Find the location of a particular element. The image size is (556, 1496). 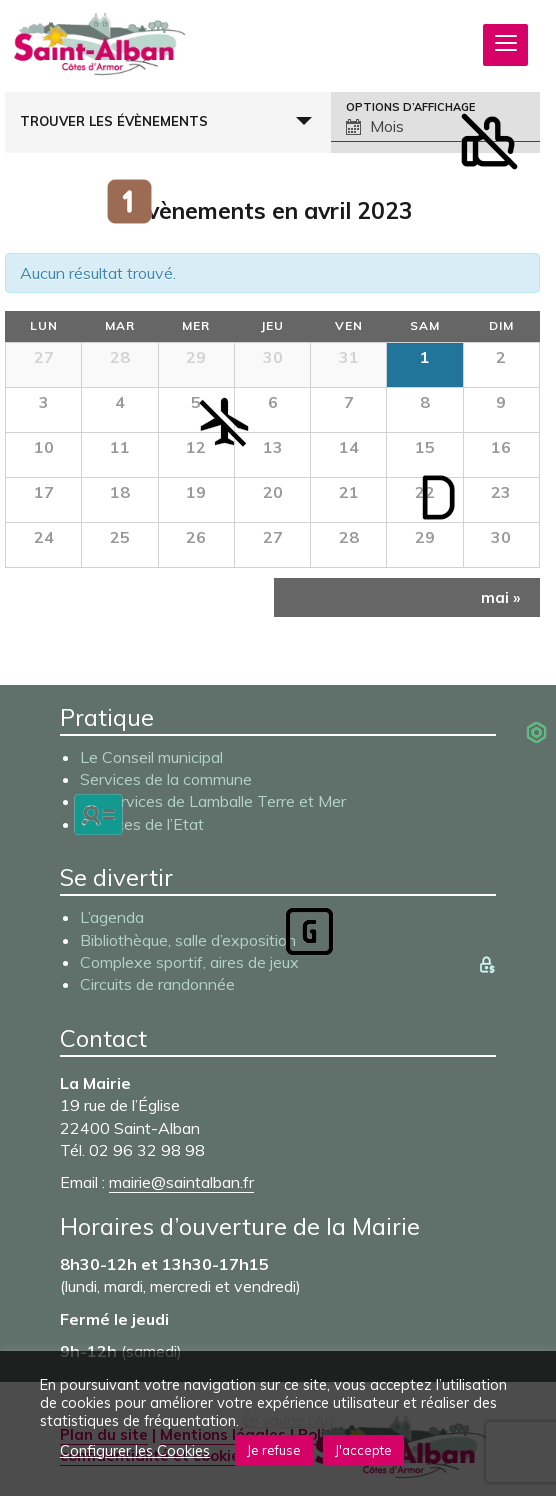

view profile or account details is located at coordinates (98, 814).